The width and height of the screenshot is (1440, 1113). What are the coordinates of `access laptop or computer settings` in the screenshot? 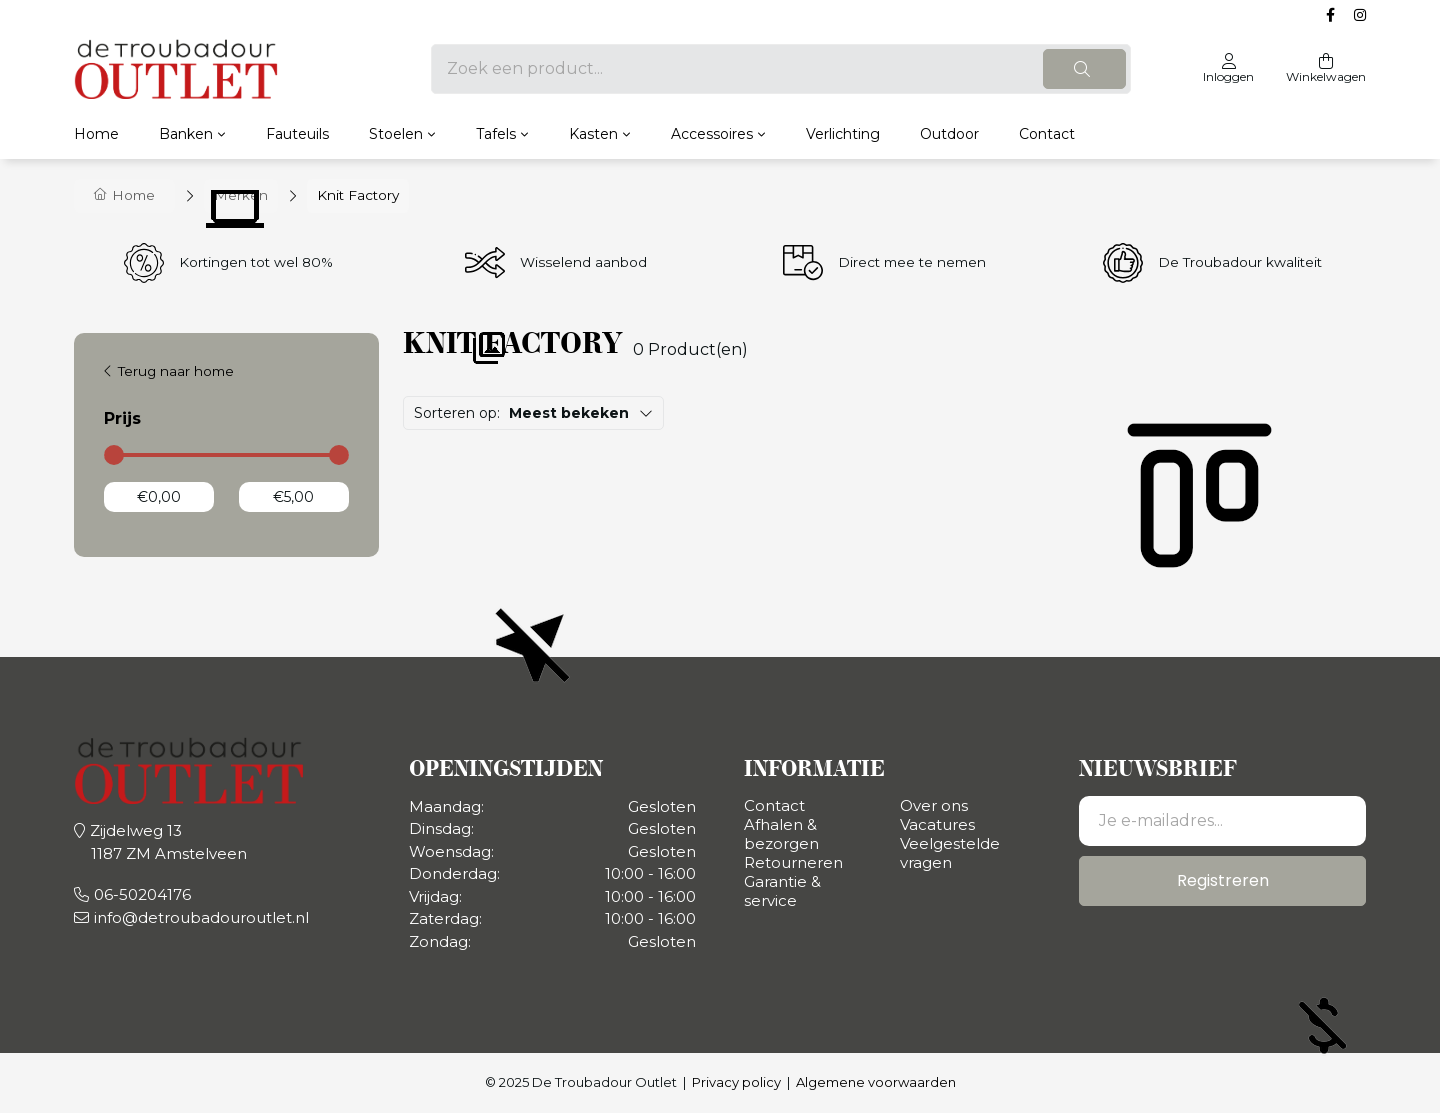 It's located at (235, 209).